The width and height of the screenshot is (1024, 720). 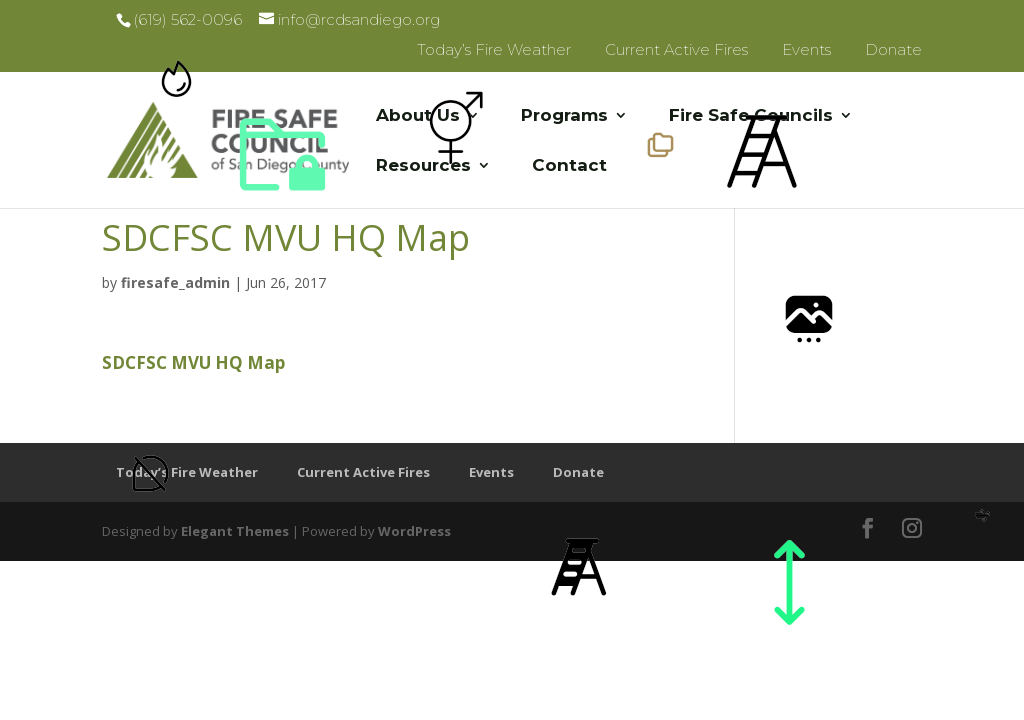 What do you see at coordinates (150, 474) in the screenshot?
I see `mute or disable chat notifications` at bounding box center [150, 474].